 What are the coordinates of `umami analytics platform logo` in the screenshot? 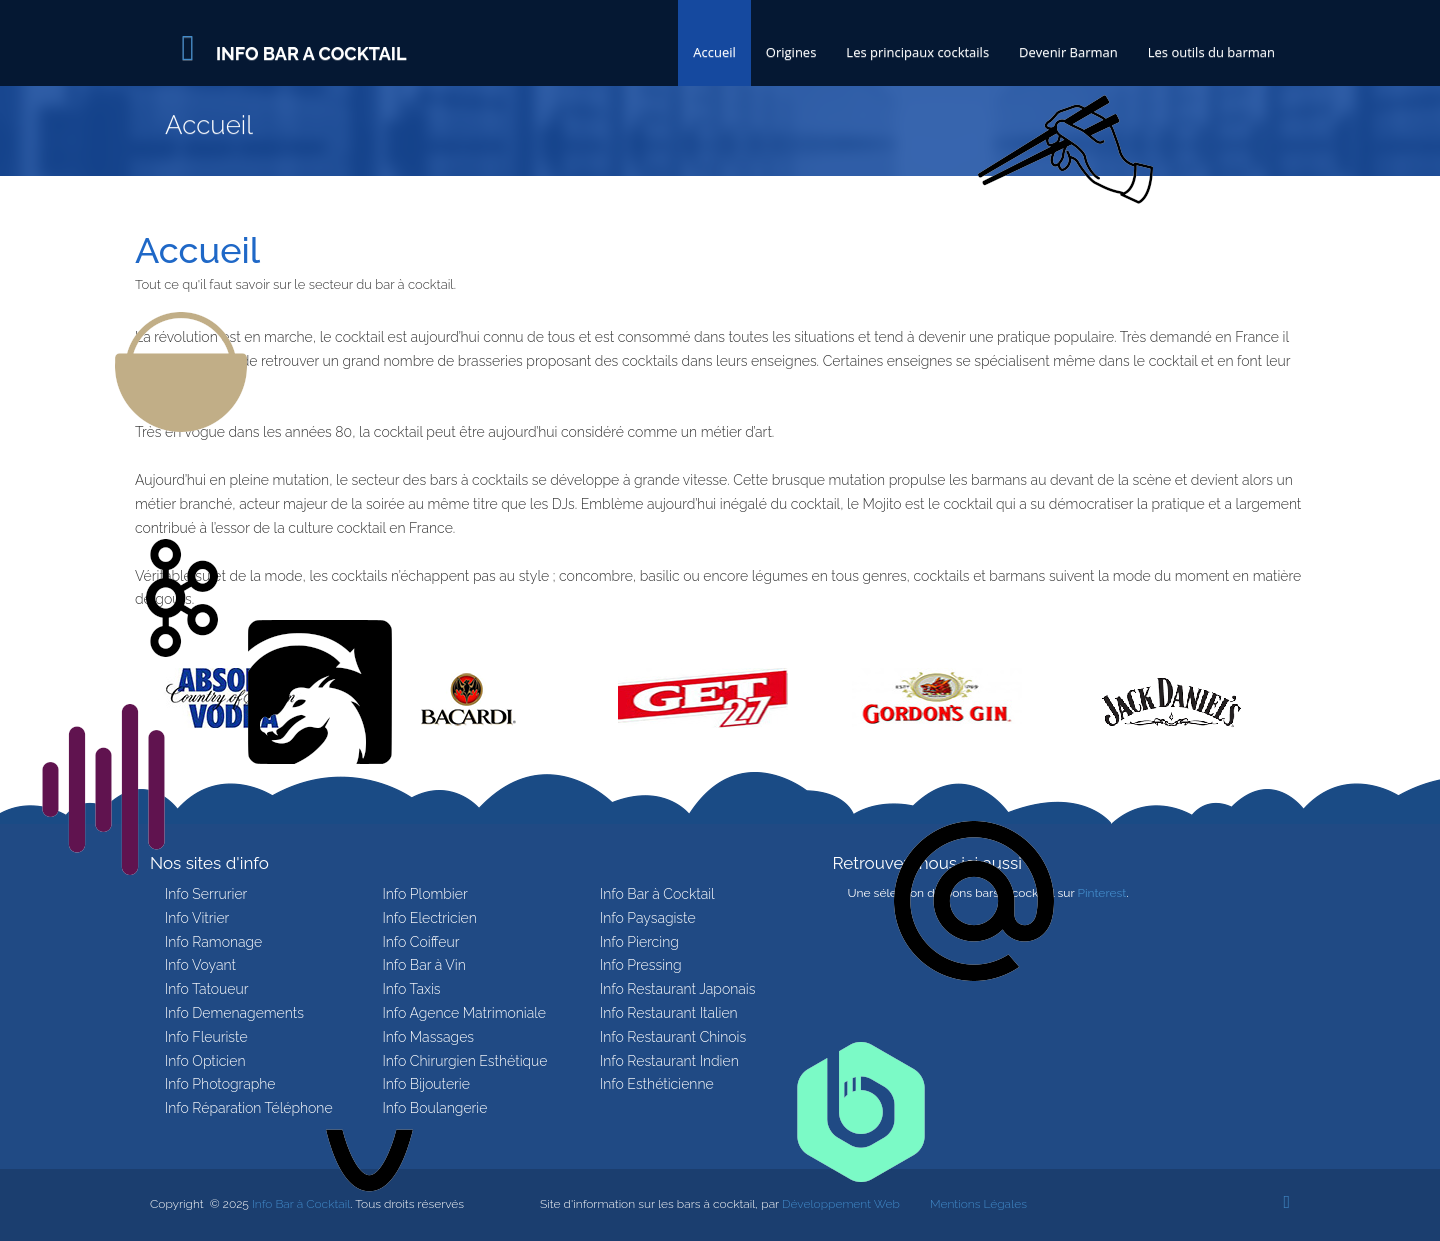 It's located at (181, 372).